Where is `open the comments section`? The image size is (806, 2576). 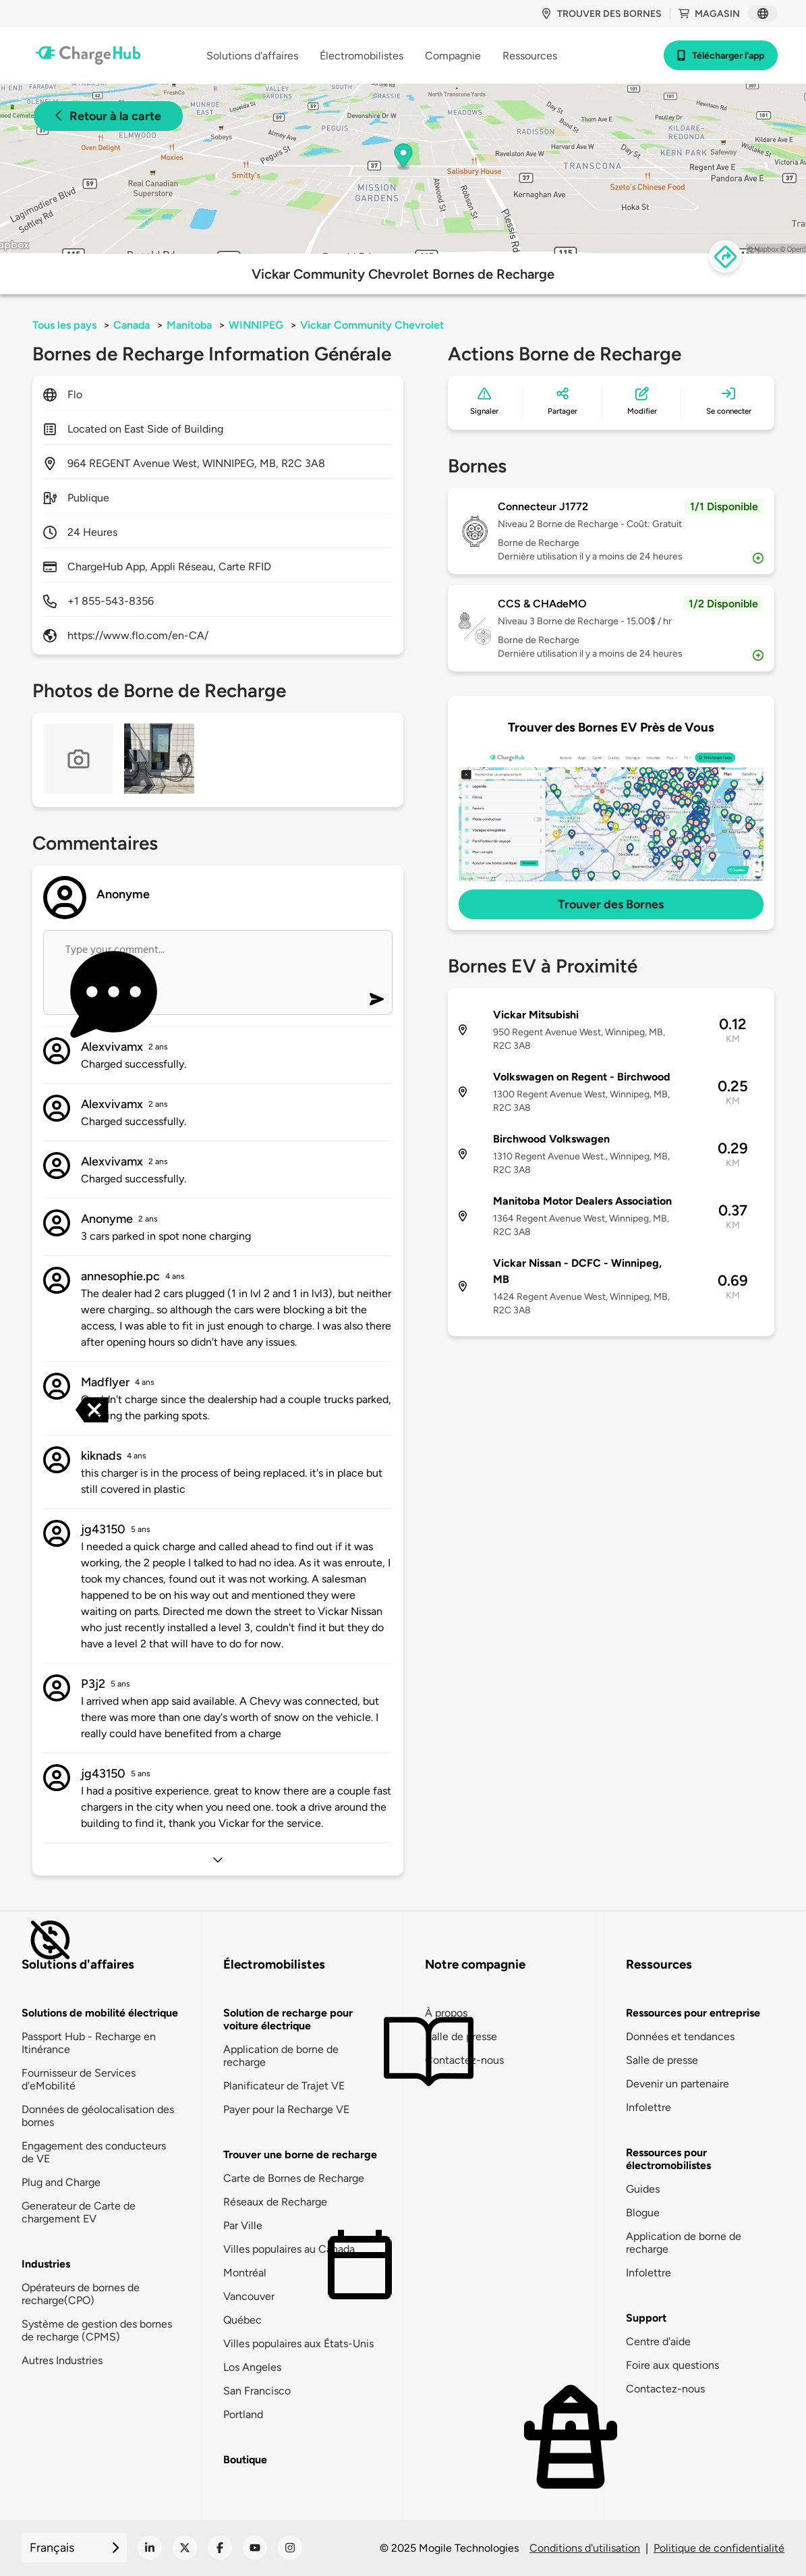
open the comments section is located at coordinates (113, 994).